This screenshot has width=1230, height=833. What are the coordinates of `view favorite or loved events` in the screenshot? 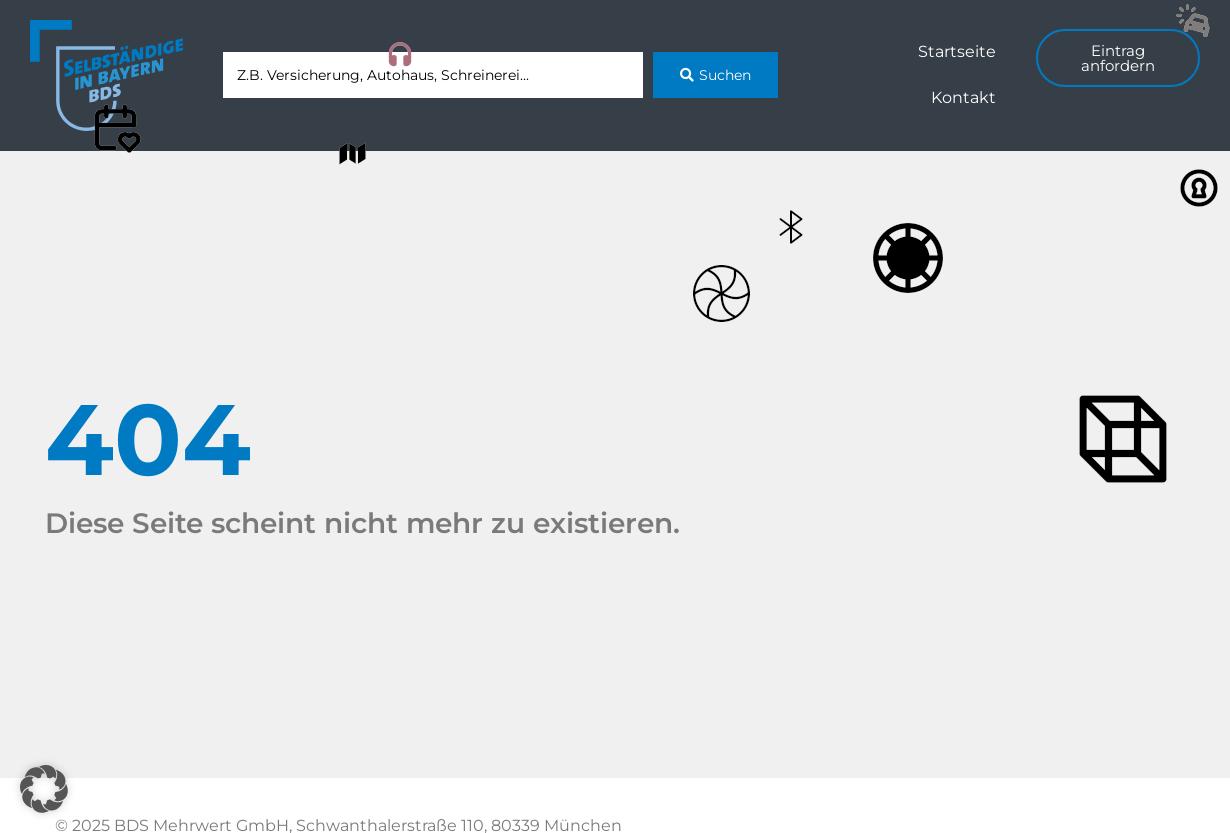 It's located at (115, 127).